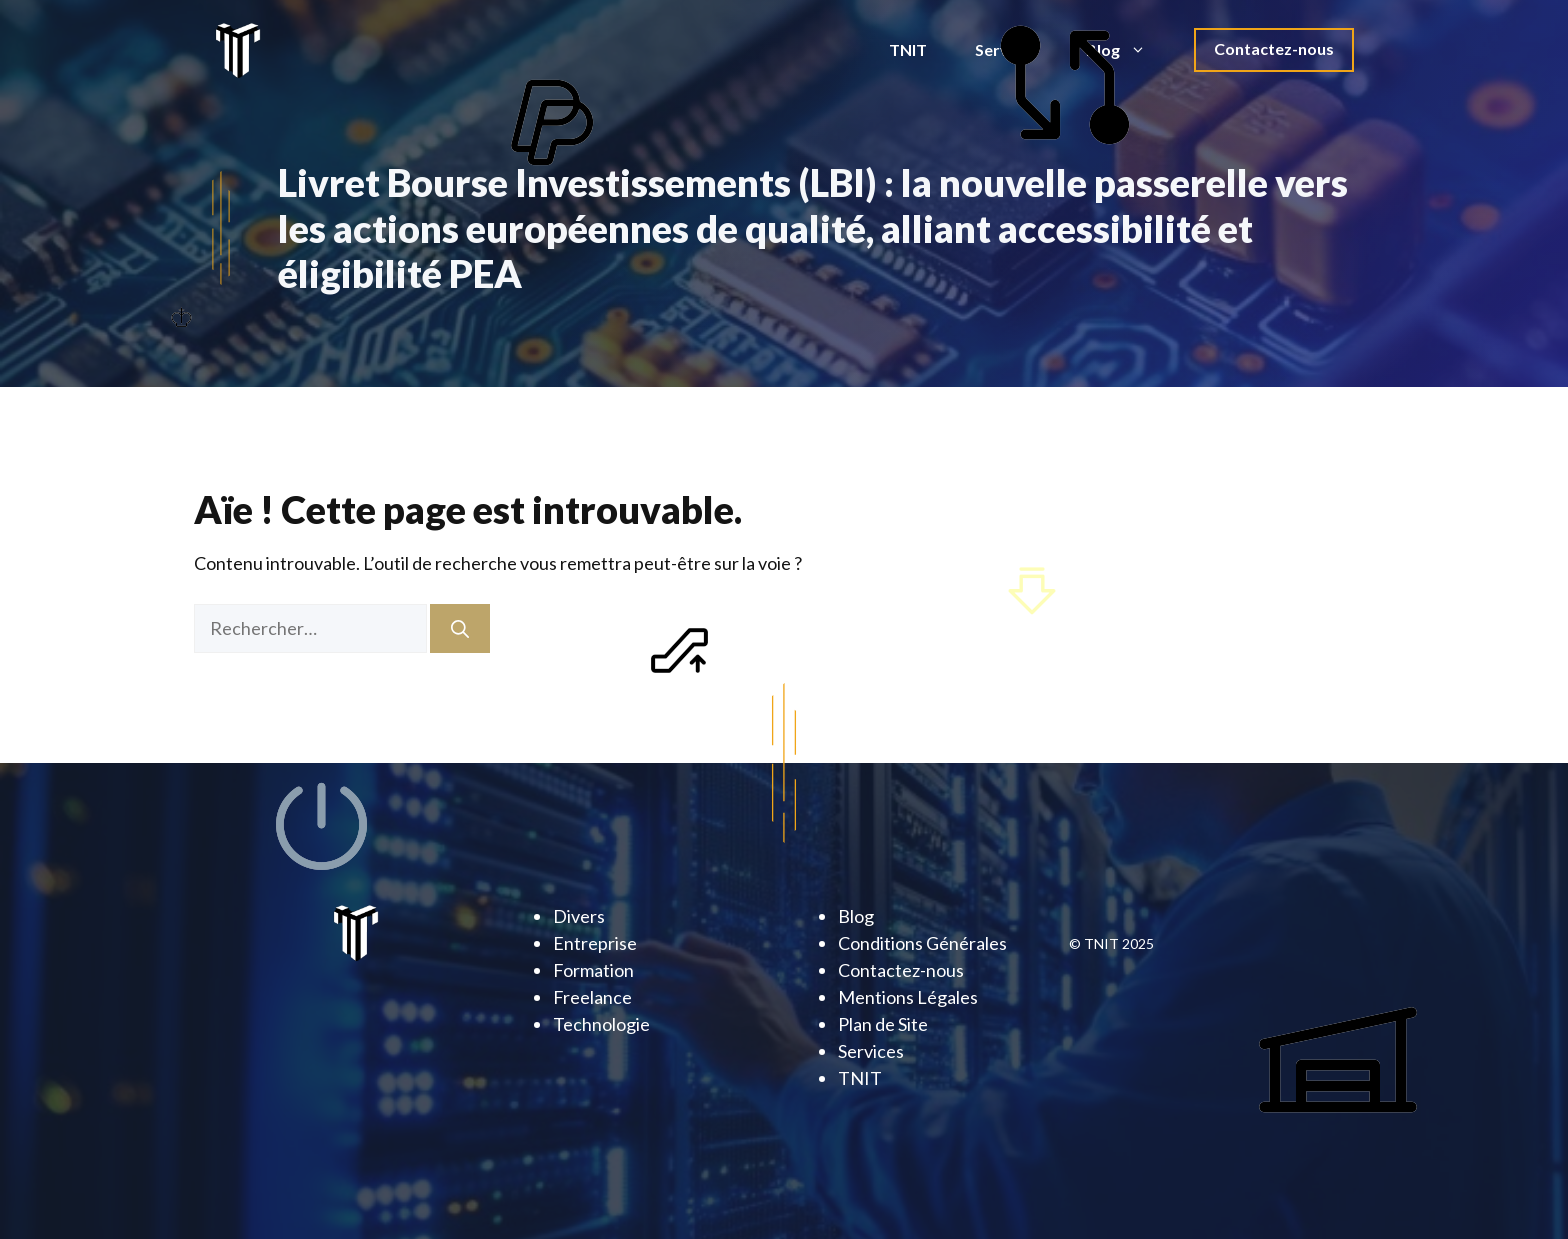 This screenshot has height=1239, width=1568. Describe the element at coordinates (1338, 1065) in the screenshot. I see `access warehouse or storage management` at that location.